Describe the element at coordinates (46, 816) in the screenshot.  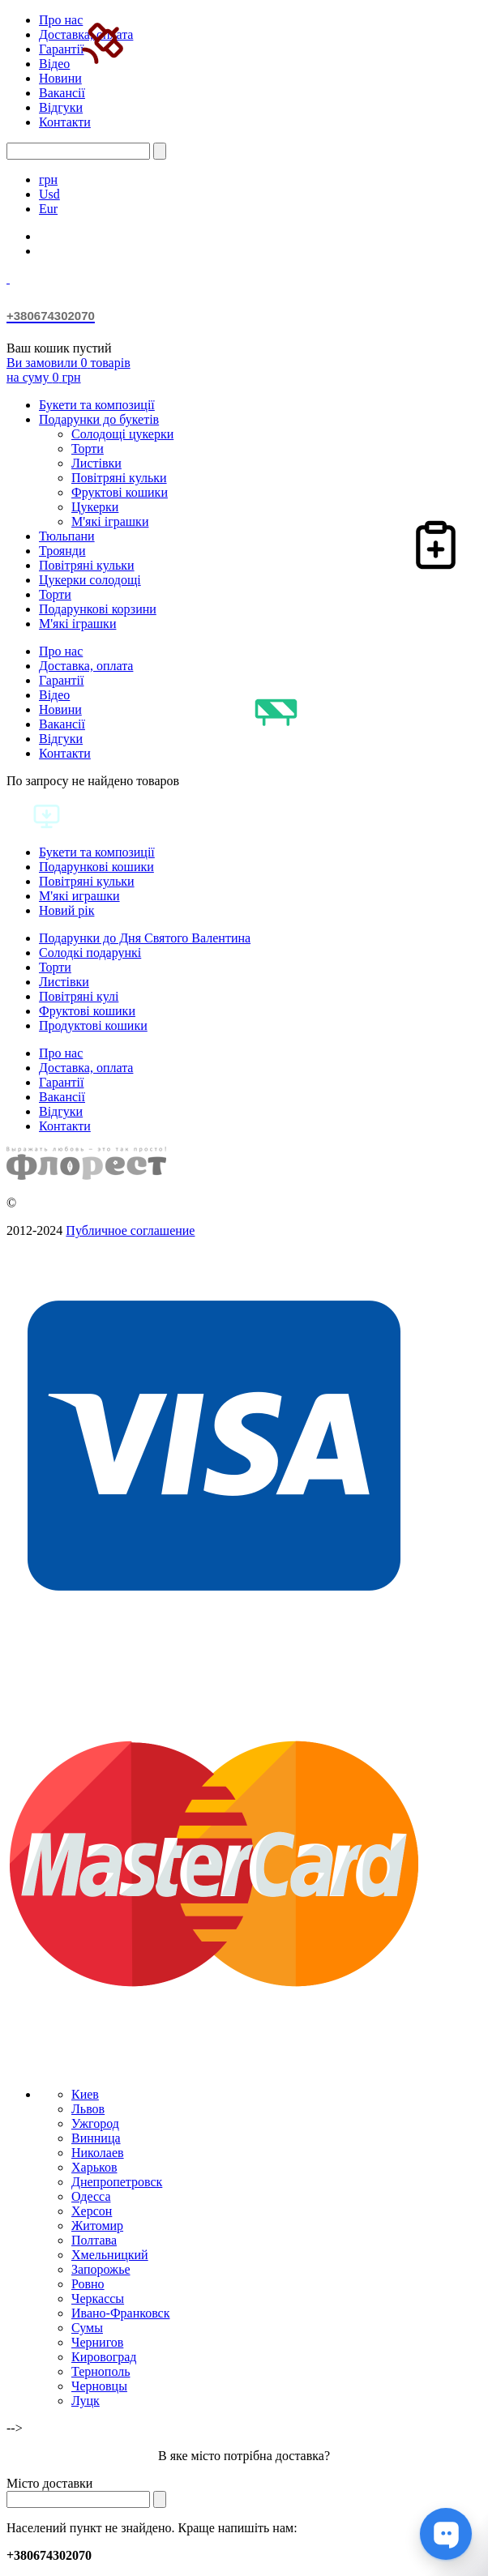
I see `download to computer` at that location.